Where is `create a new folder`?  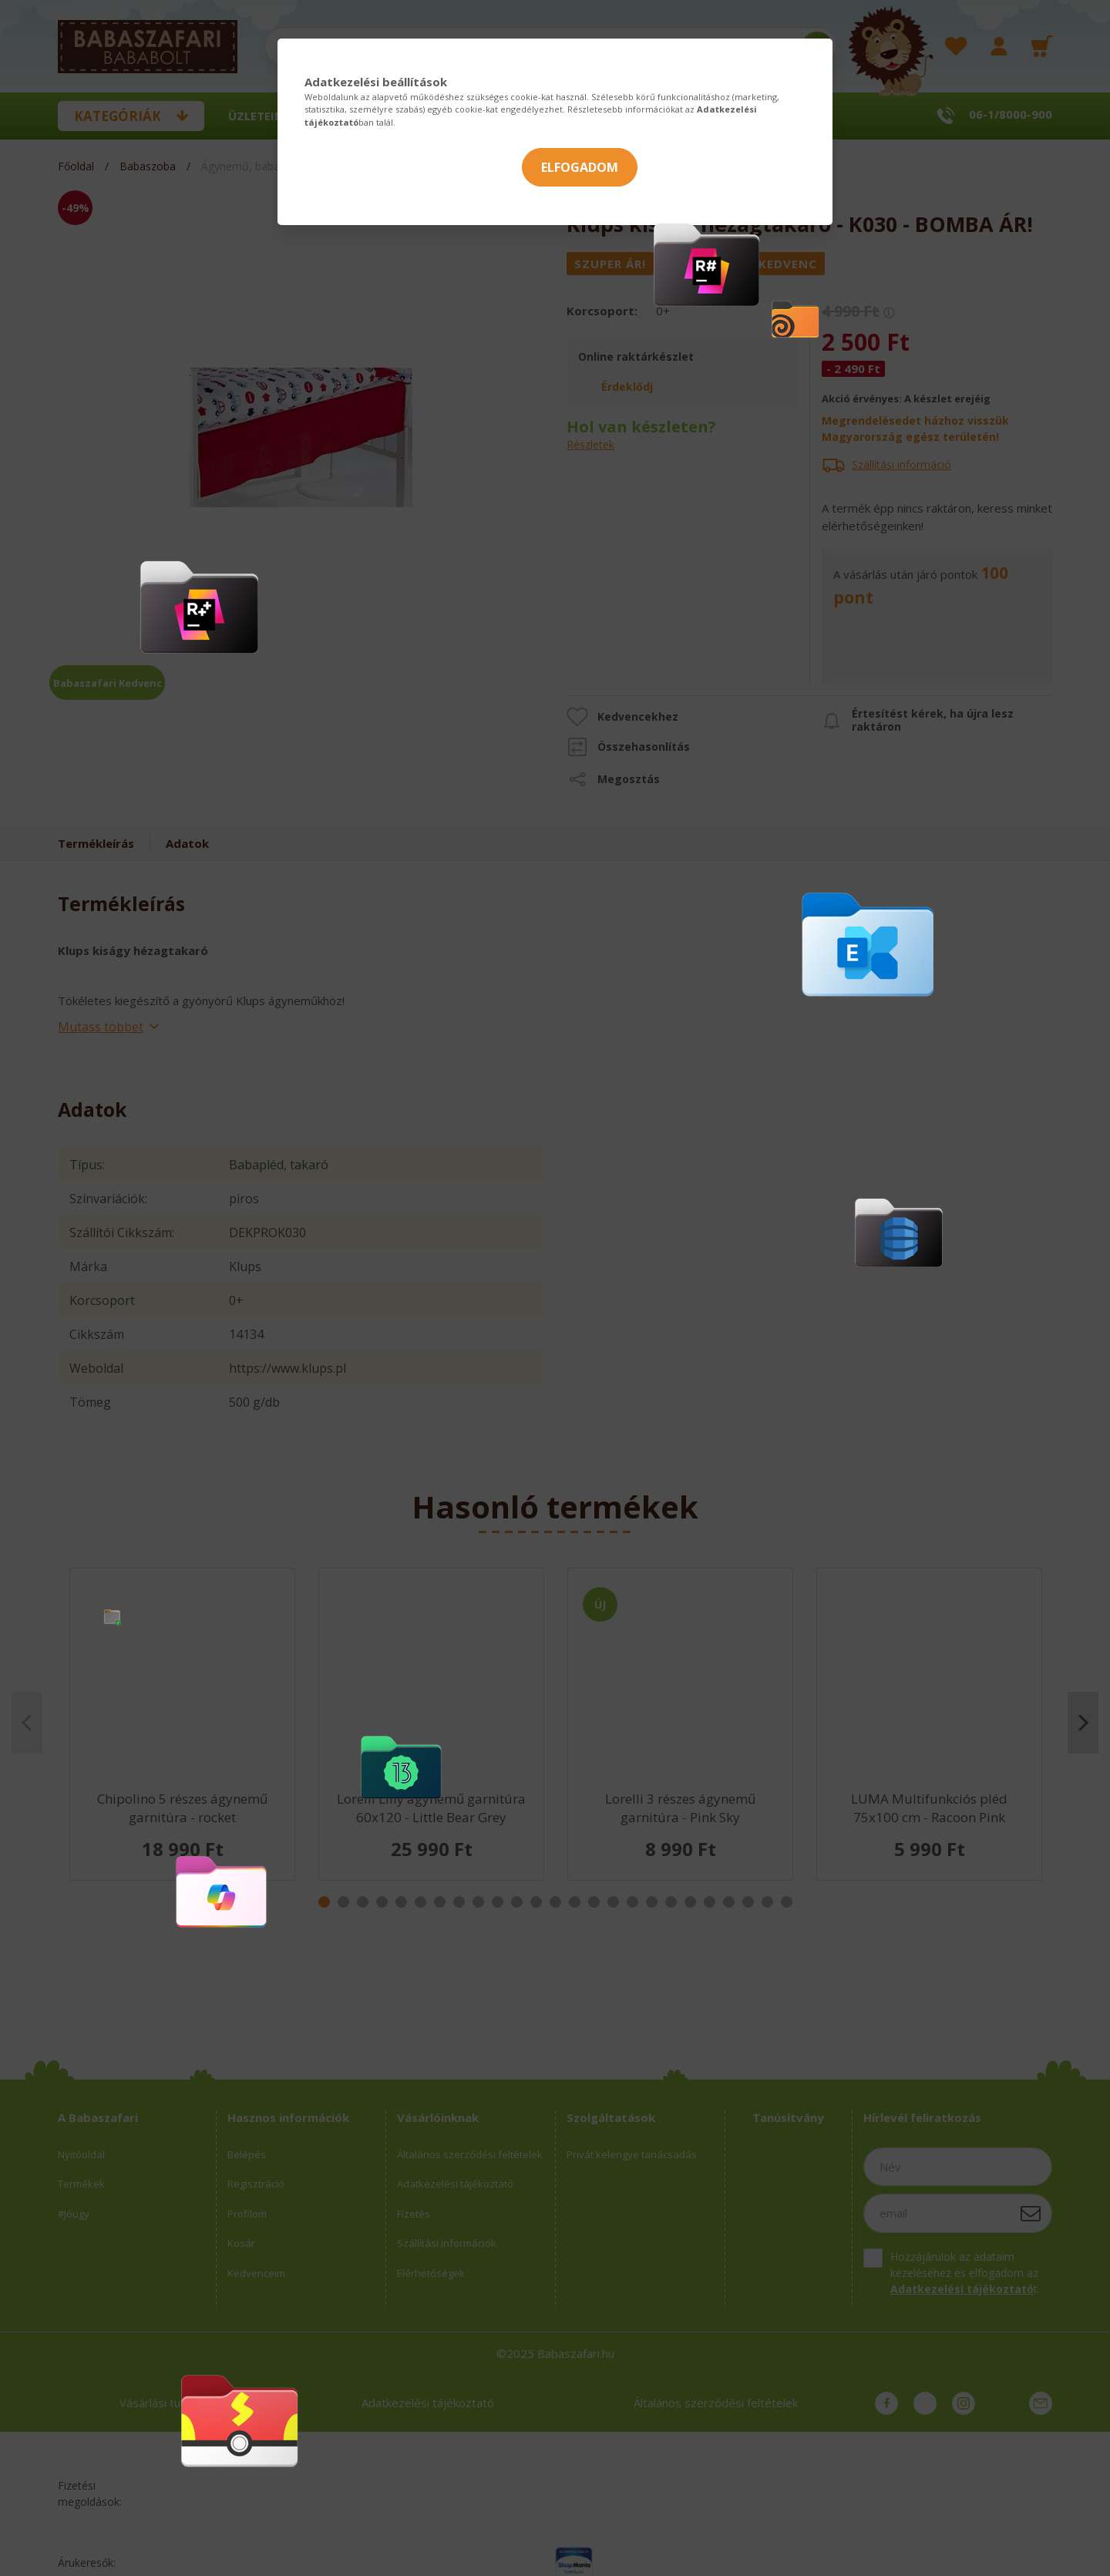
create a new folder is located at coordinates (112, 1616).